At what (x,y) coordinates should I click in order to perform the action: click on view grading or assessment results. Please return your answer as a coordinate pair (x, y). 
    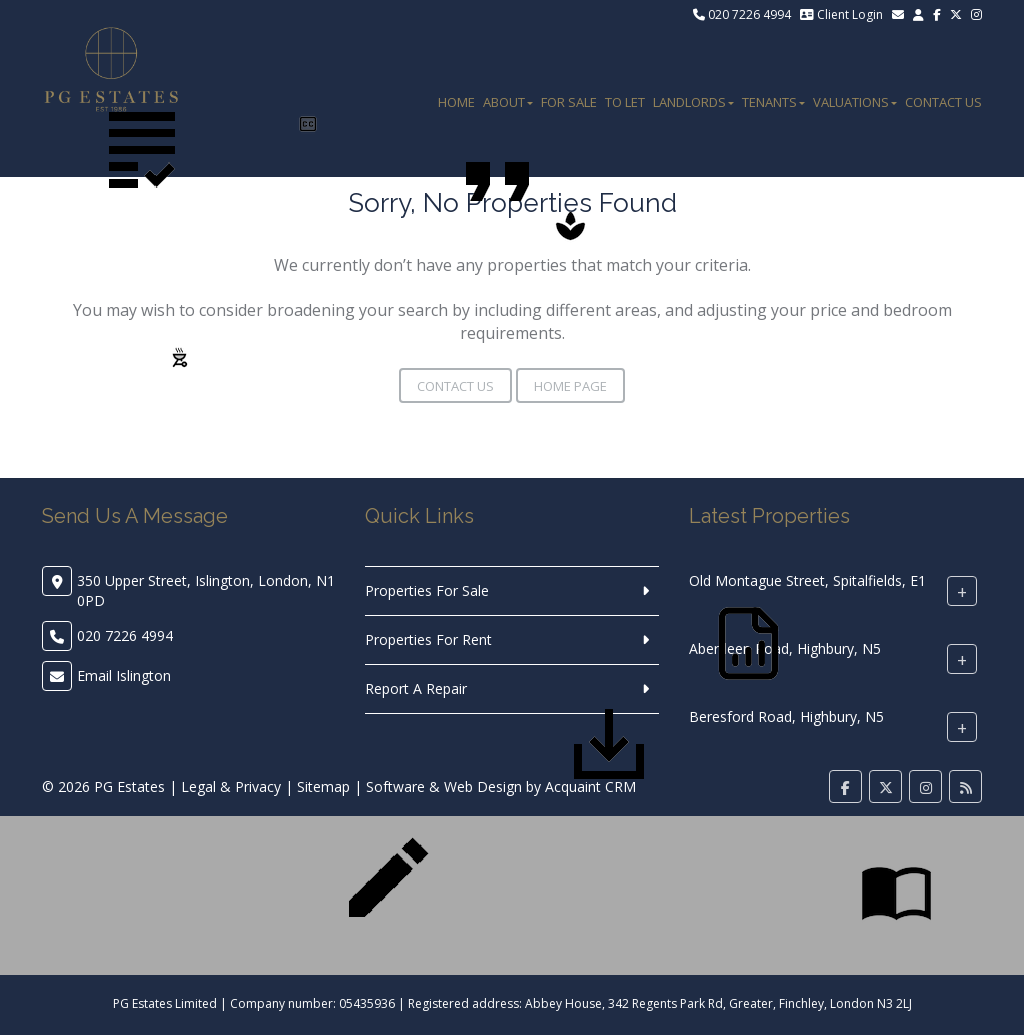
    Looking at the image, I should click on (142, 150).